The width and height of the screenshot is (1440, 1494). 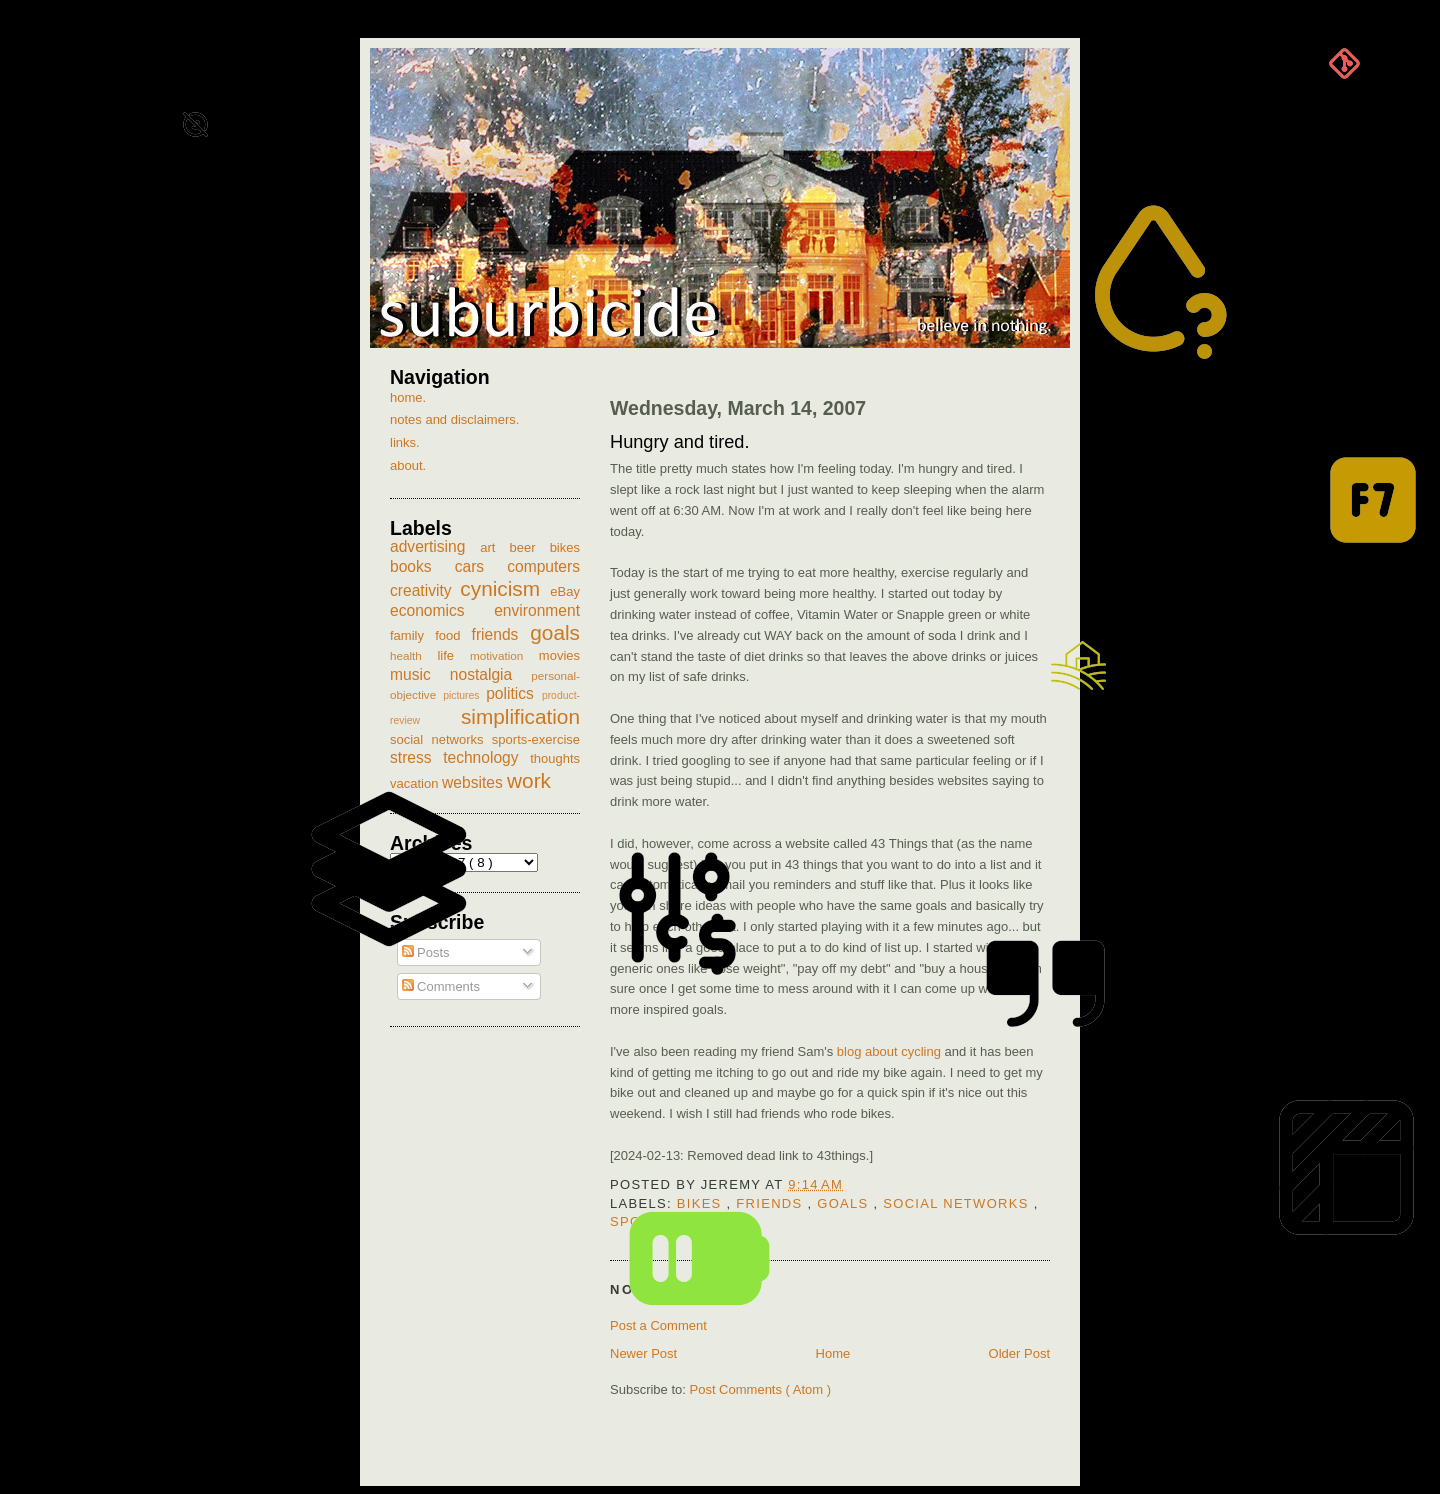 What do you see at coordinates (1344, 63) in the screenshot?
I see `access git repository settings` at bounding box center [1344, 63].